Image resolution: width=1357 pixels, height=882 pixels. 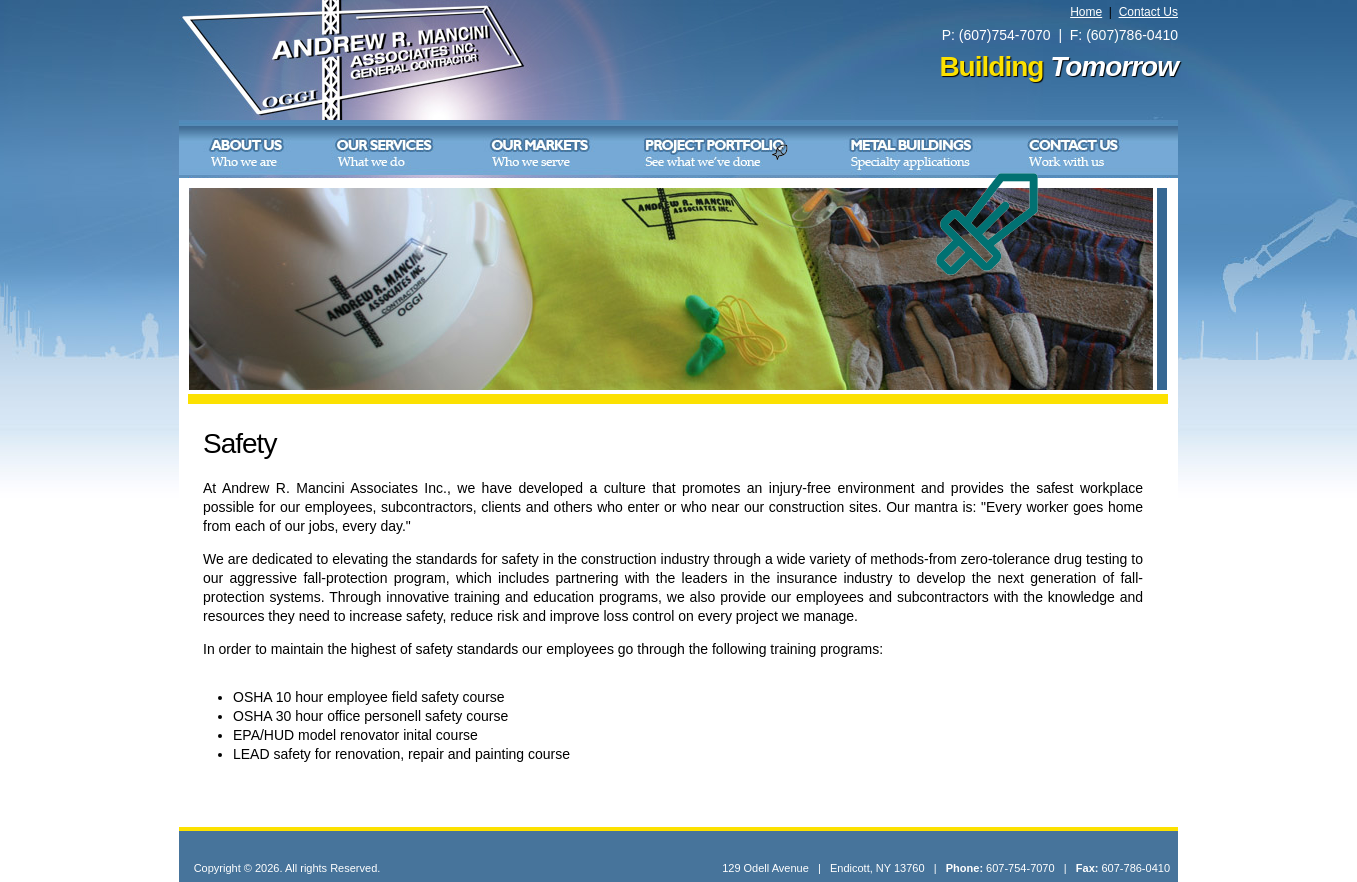 What do you see at coordinates (780, 151) in the screenshot?
I see `browse seafood or fish-related content` at bounding box center [780, 151].